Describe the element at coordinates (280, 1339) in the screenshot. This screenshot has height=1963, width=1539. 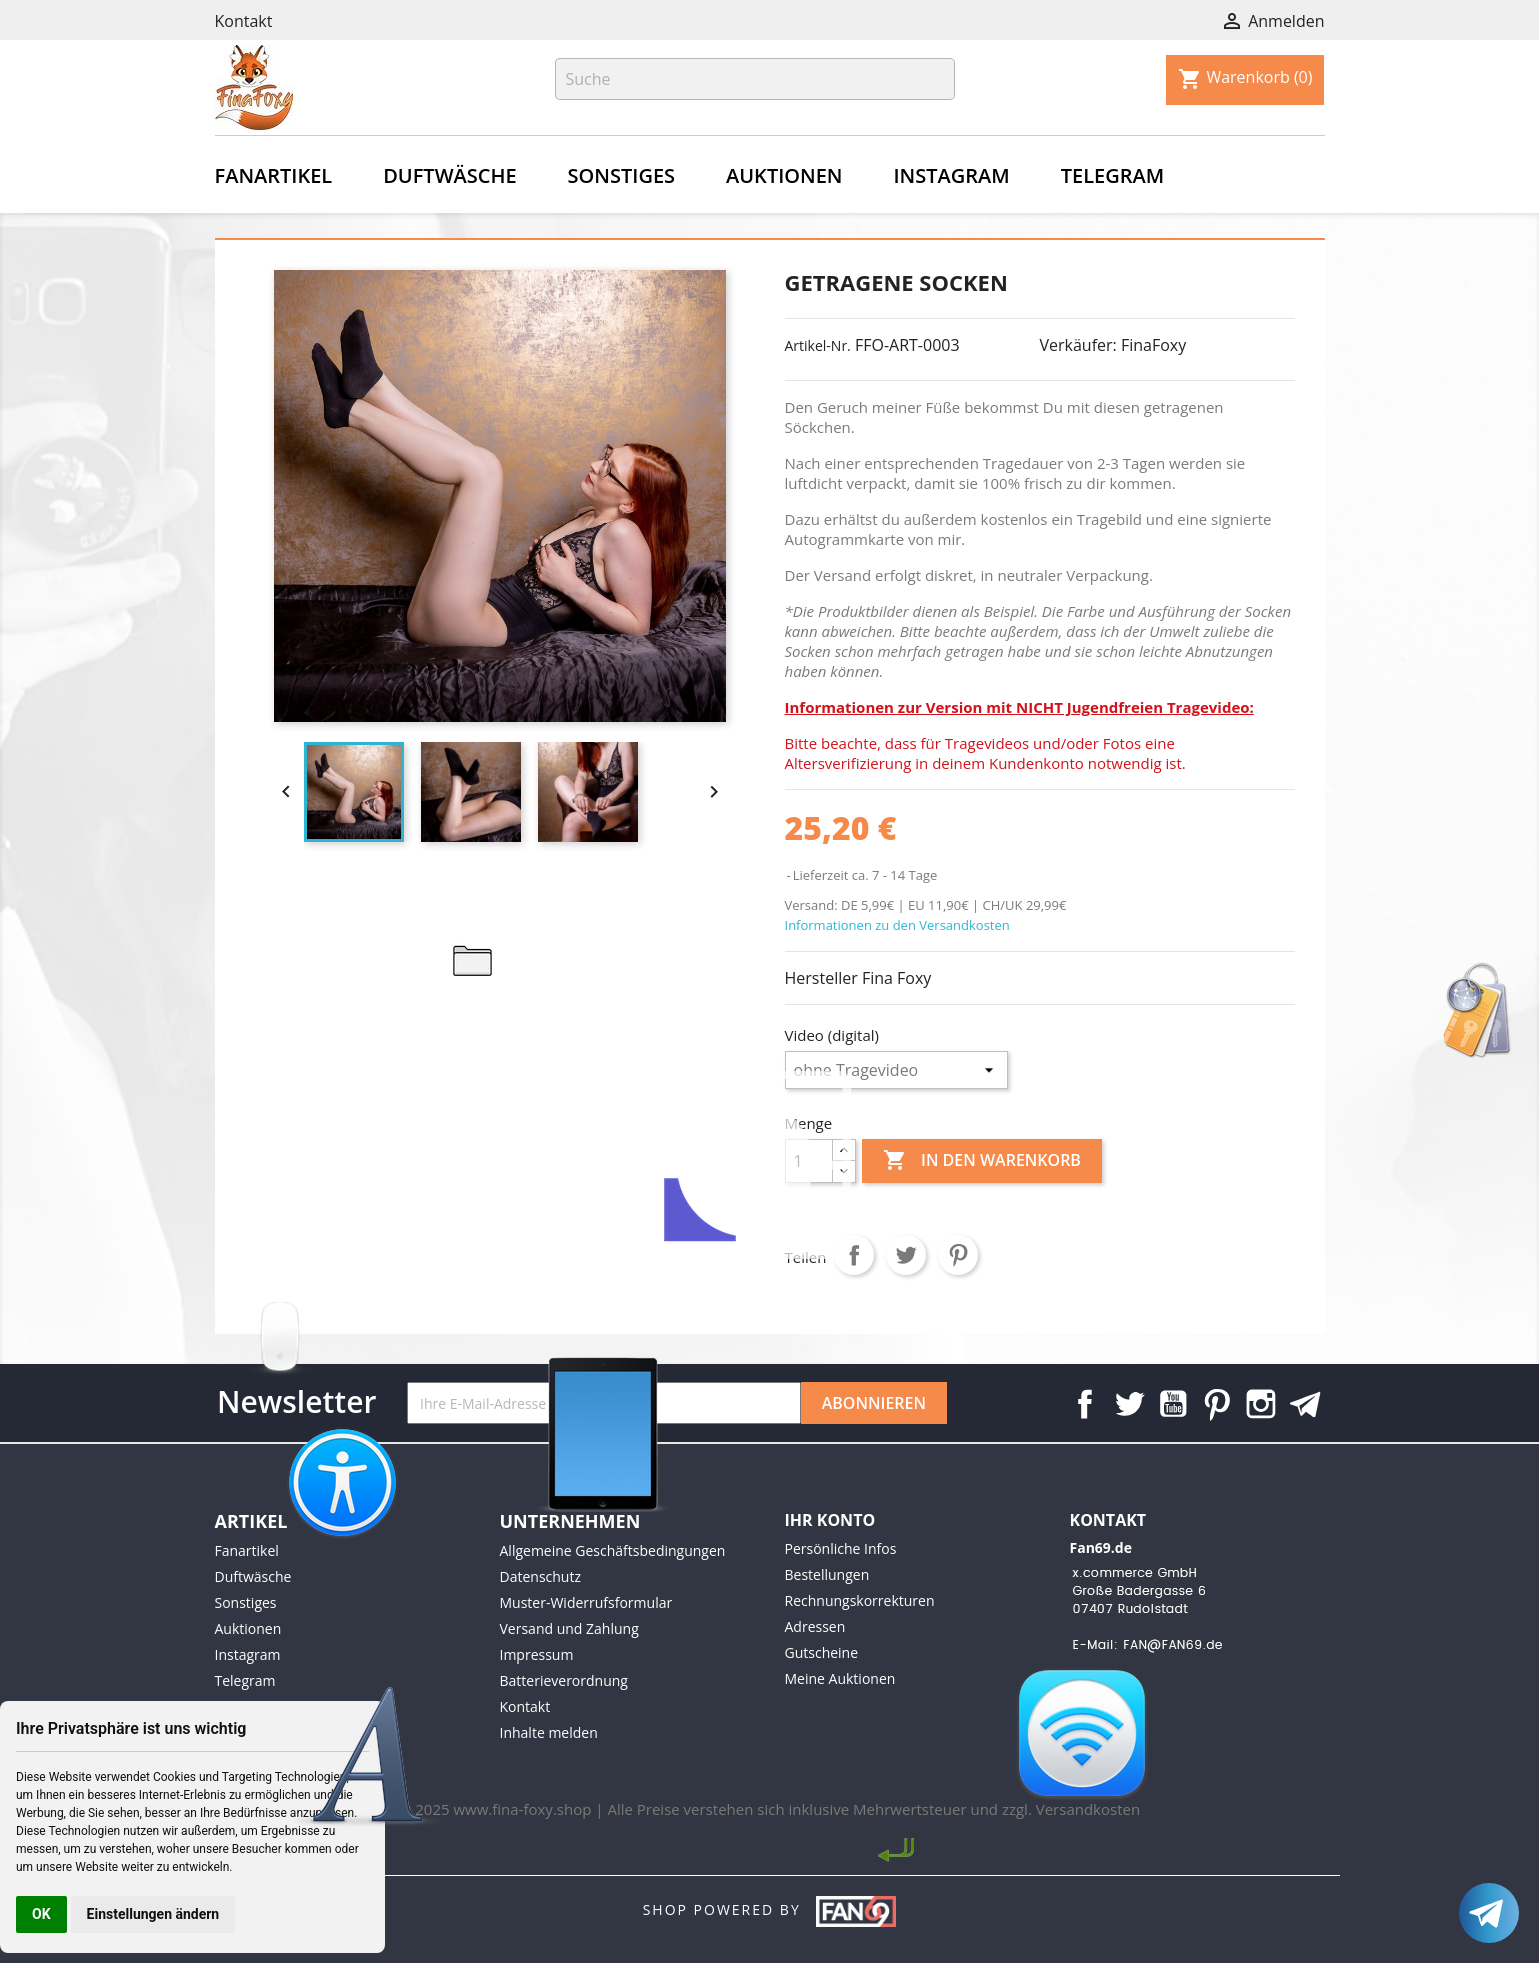
I see `bluetooth mouse connected` at that location.